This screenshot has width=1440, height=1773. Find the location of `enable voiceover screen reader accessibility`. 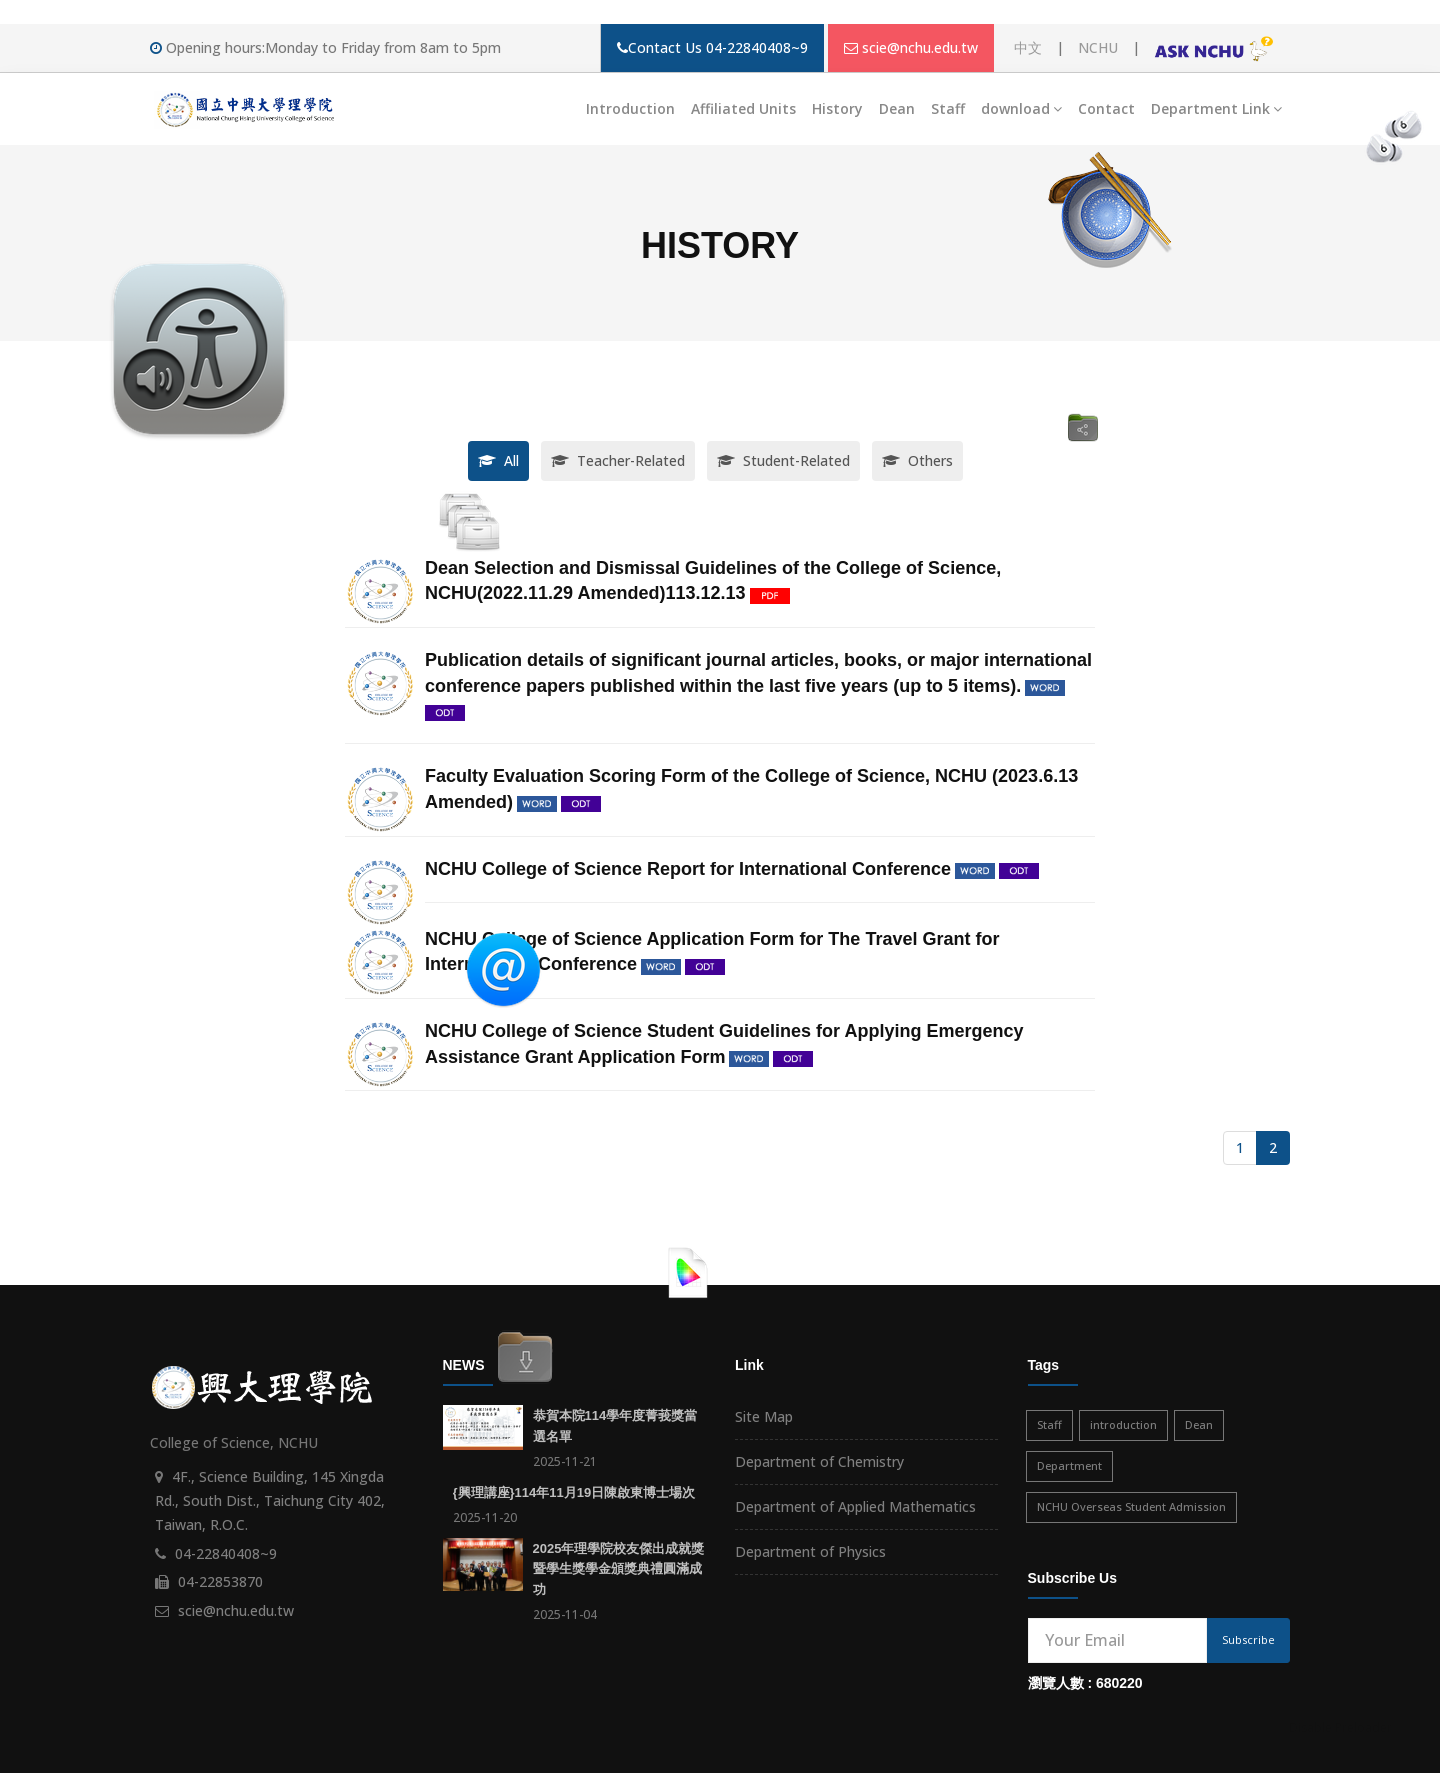

enable voiceover screen reader accessibility is located at coordinates (199, 349).